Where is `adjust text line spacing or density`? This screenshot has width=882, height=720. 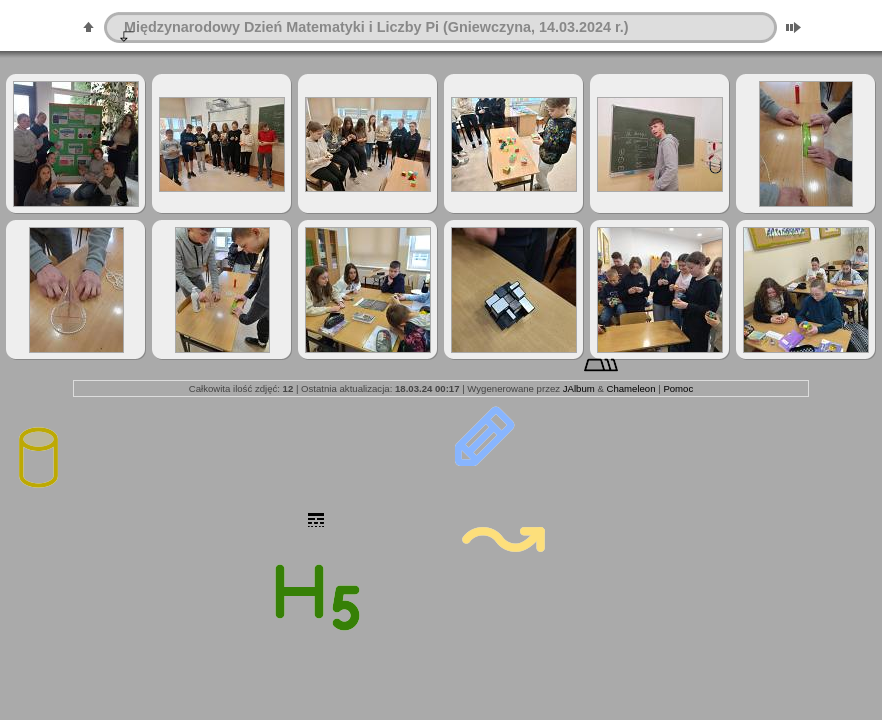 adjust text line spacing or density is located at coordinates (316, 520).